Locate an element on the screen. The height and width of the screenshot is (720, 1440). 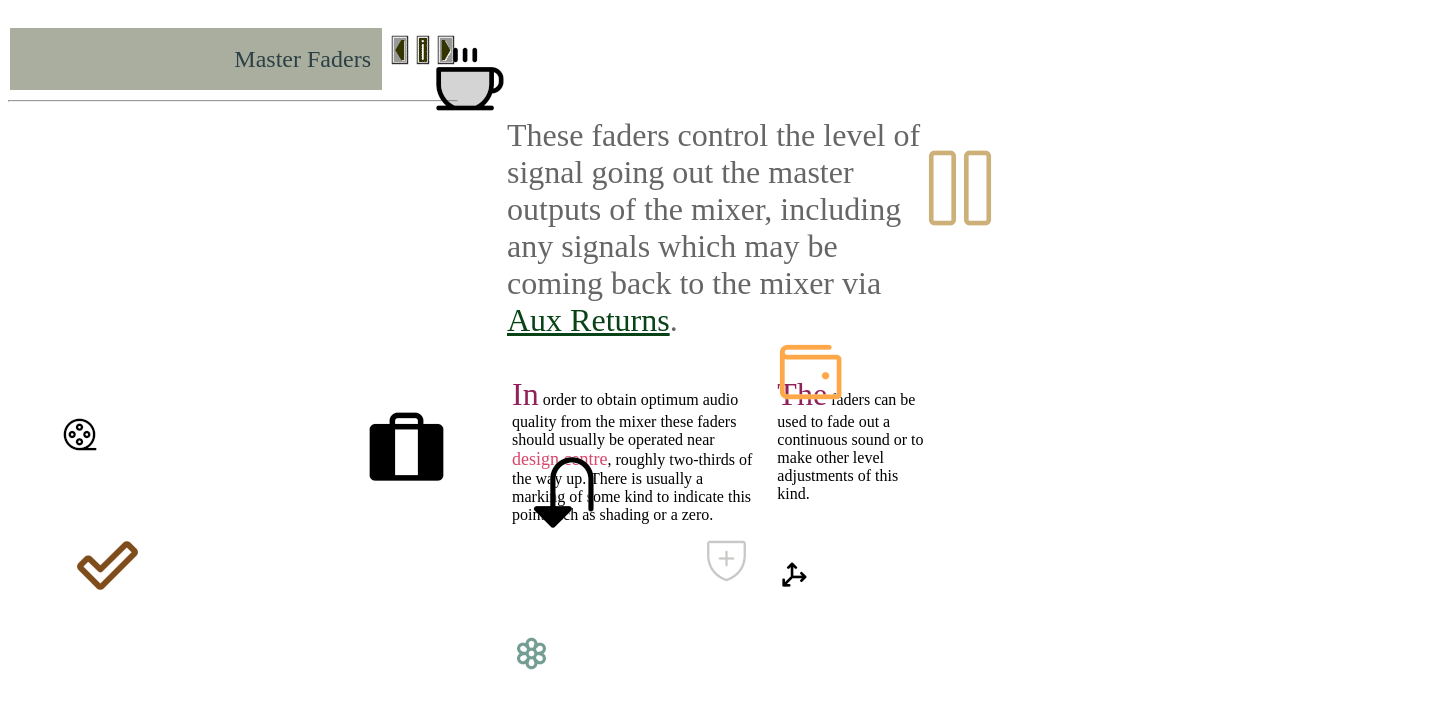
undo or reverse previous action is located at coordinates (566, 492).